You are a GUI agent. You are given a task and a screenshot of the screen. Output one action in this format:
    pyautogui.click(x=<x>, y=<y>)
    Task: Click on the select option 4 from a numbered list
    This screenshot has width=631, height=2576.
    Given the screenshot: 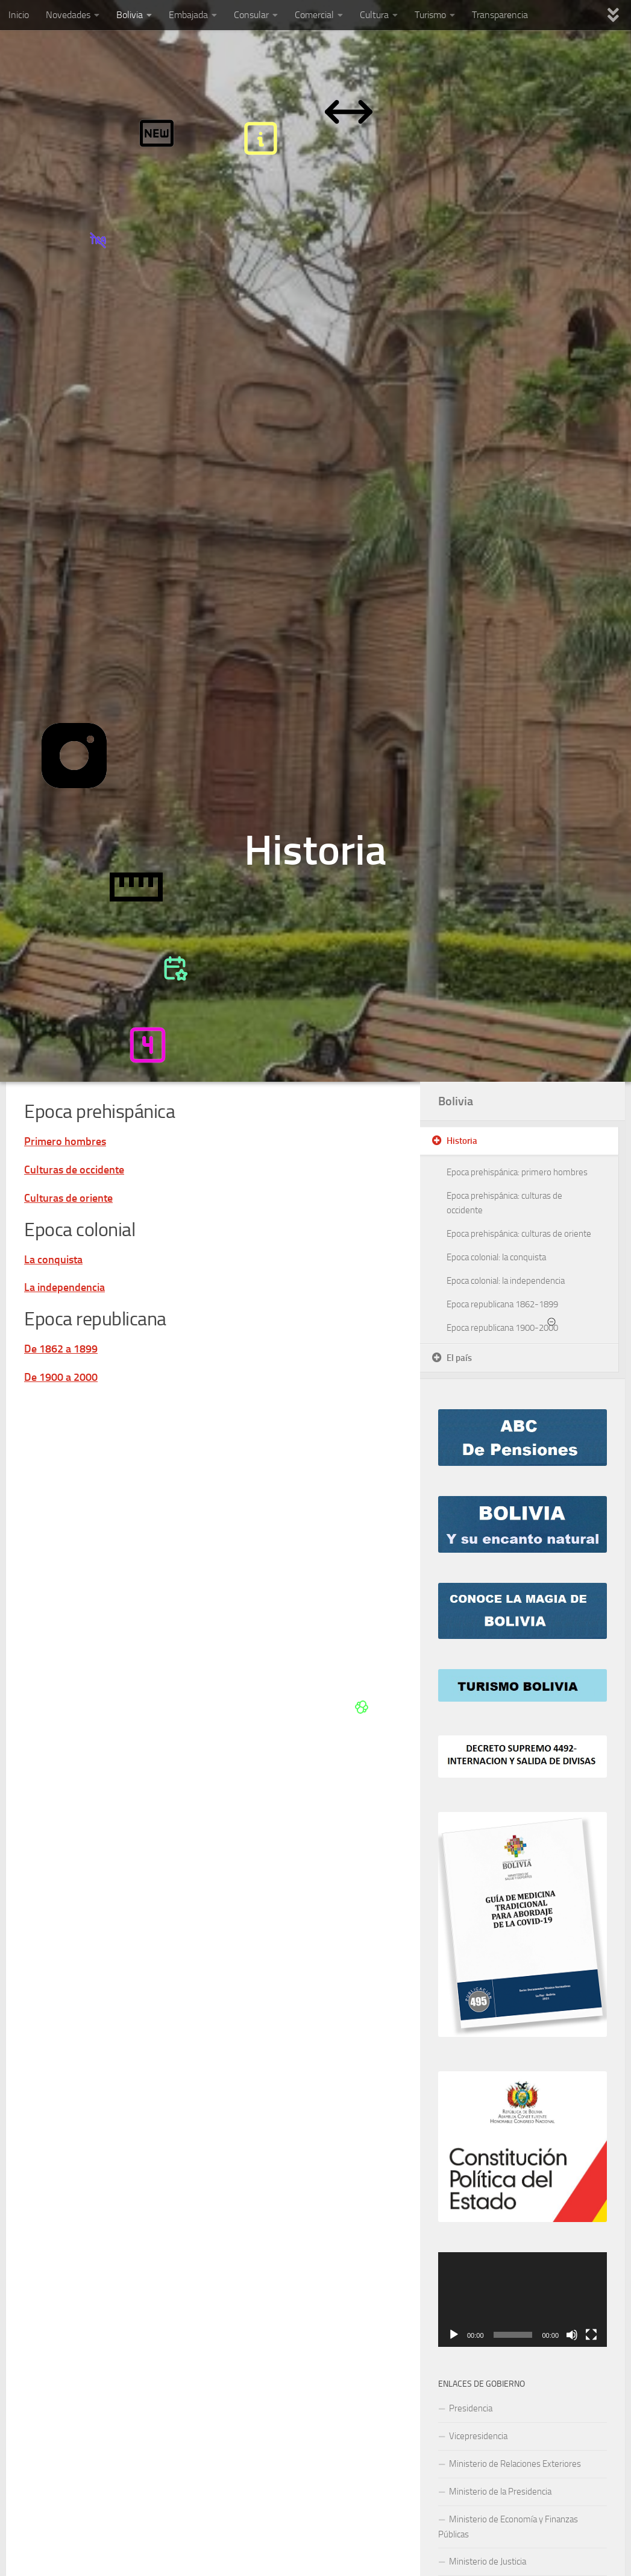 What is the action you would take?
    pyautogui.click(x=148, y=1045)
    